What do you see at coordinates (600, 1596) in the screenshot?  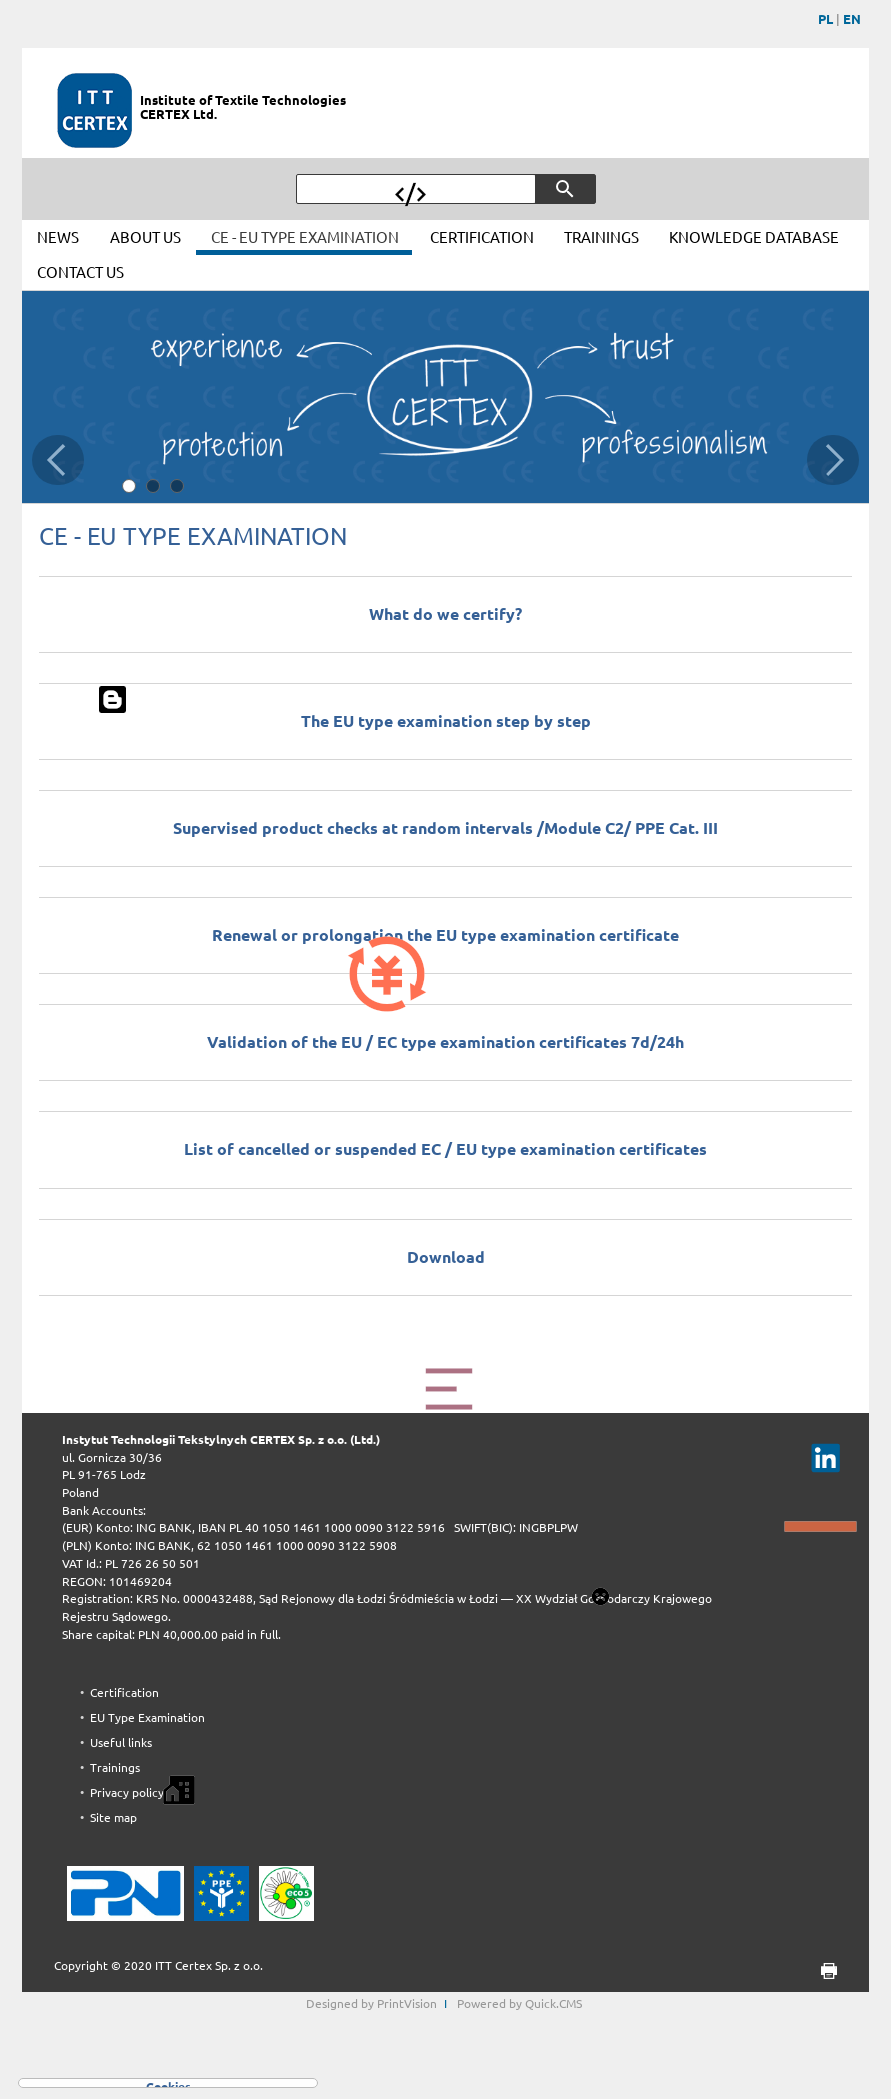 I see `rate experience as negative or unsatisfied` at bounding box center [600, 1596].